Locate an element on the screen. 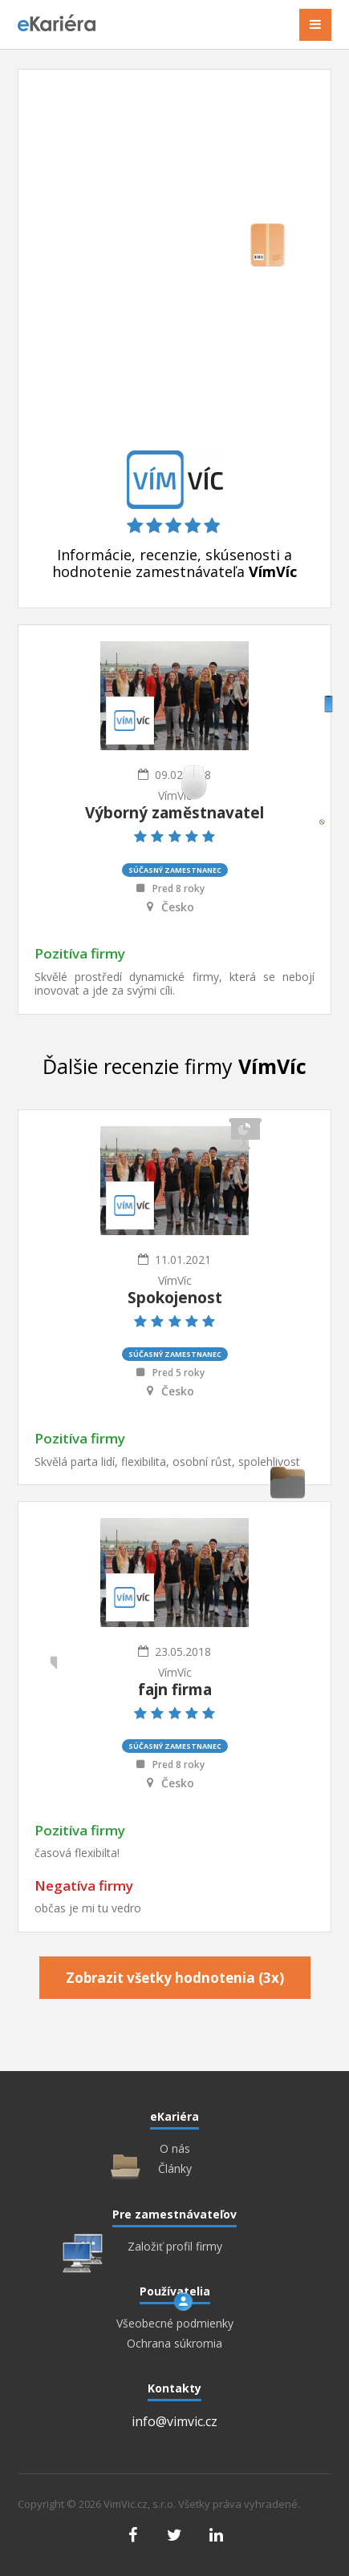 Image resolution: width=349 pixels, height=2576 pixels. compressed or archived file type is located at coordinates (267, 244).